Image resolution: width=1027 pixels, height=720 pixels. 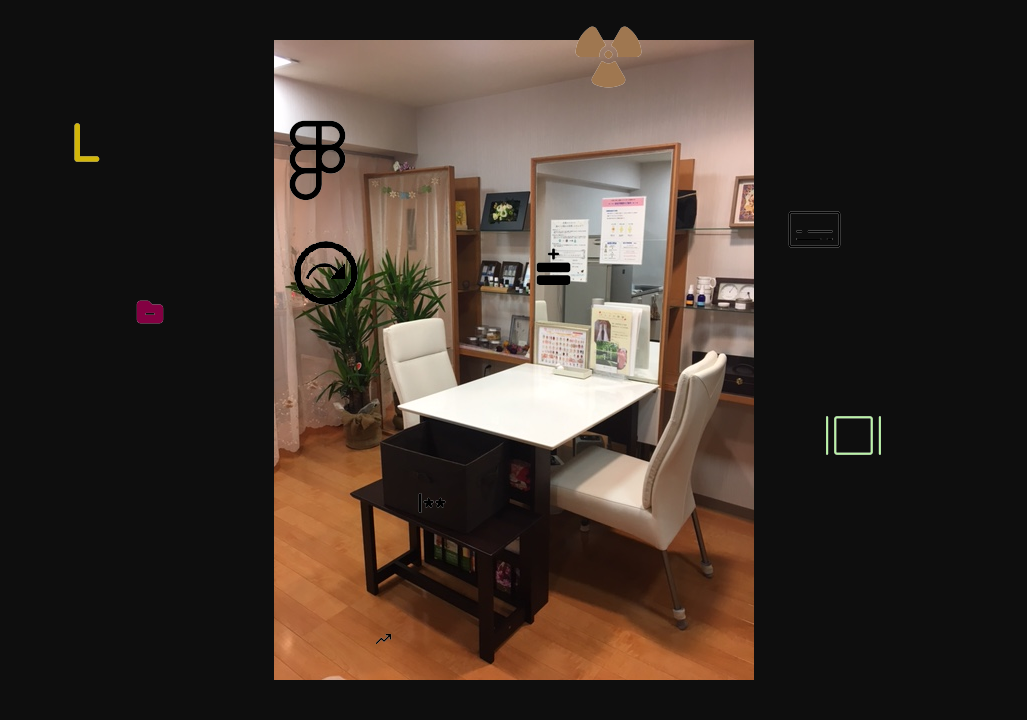 I want to click on enable subtitles or closed captions, so click(x=814, y=229).